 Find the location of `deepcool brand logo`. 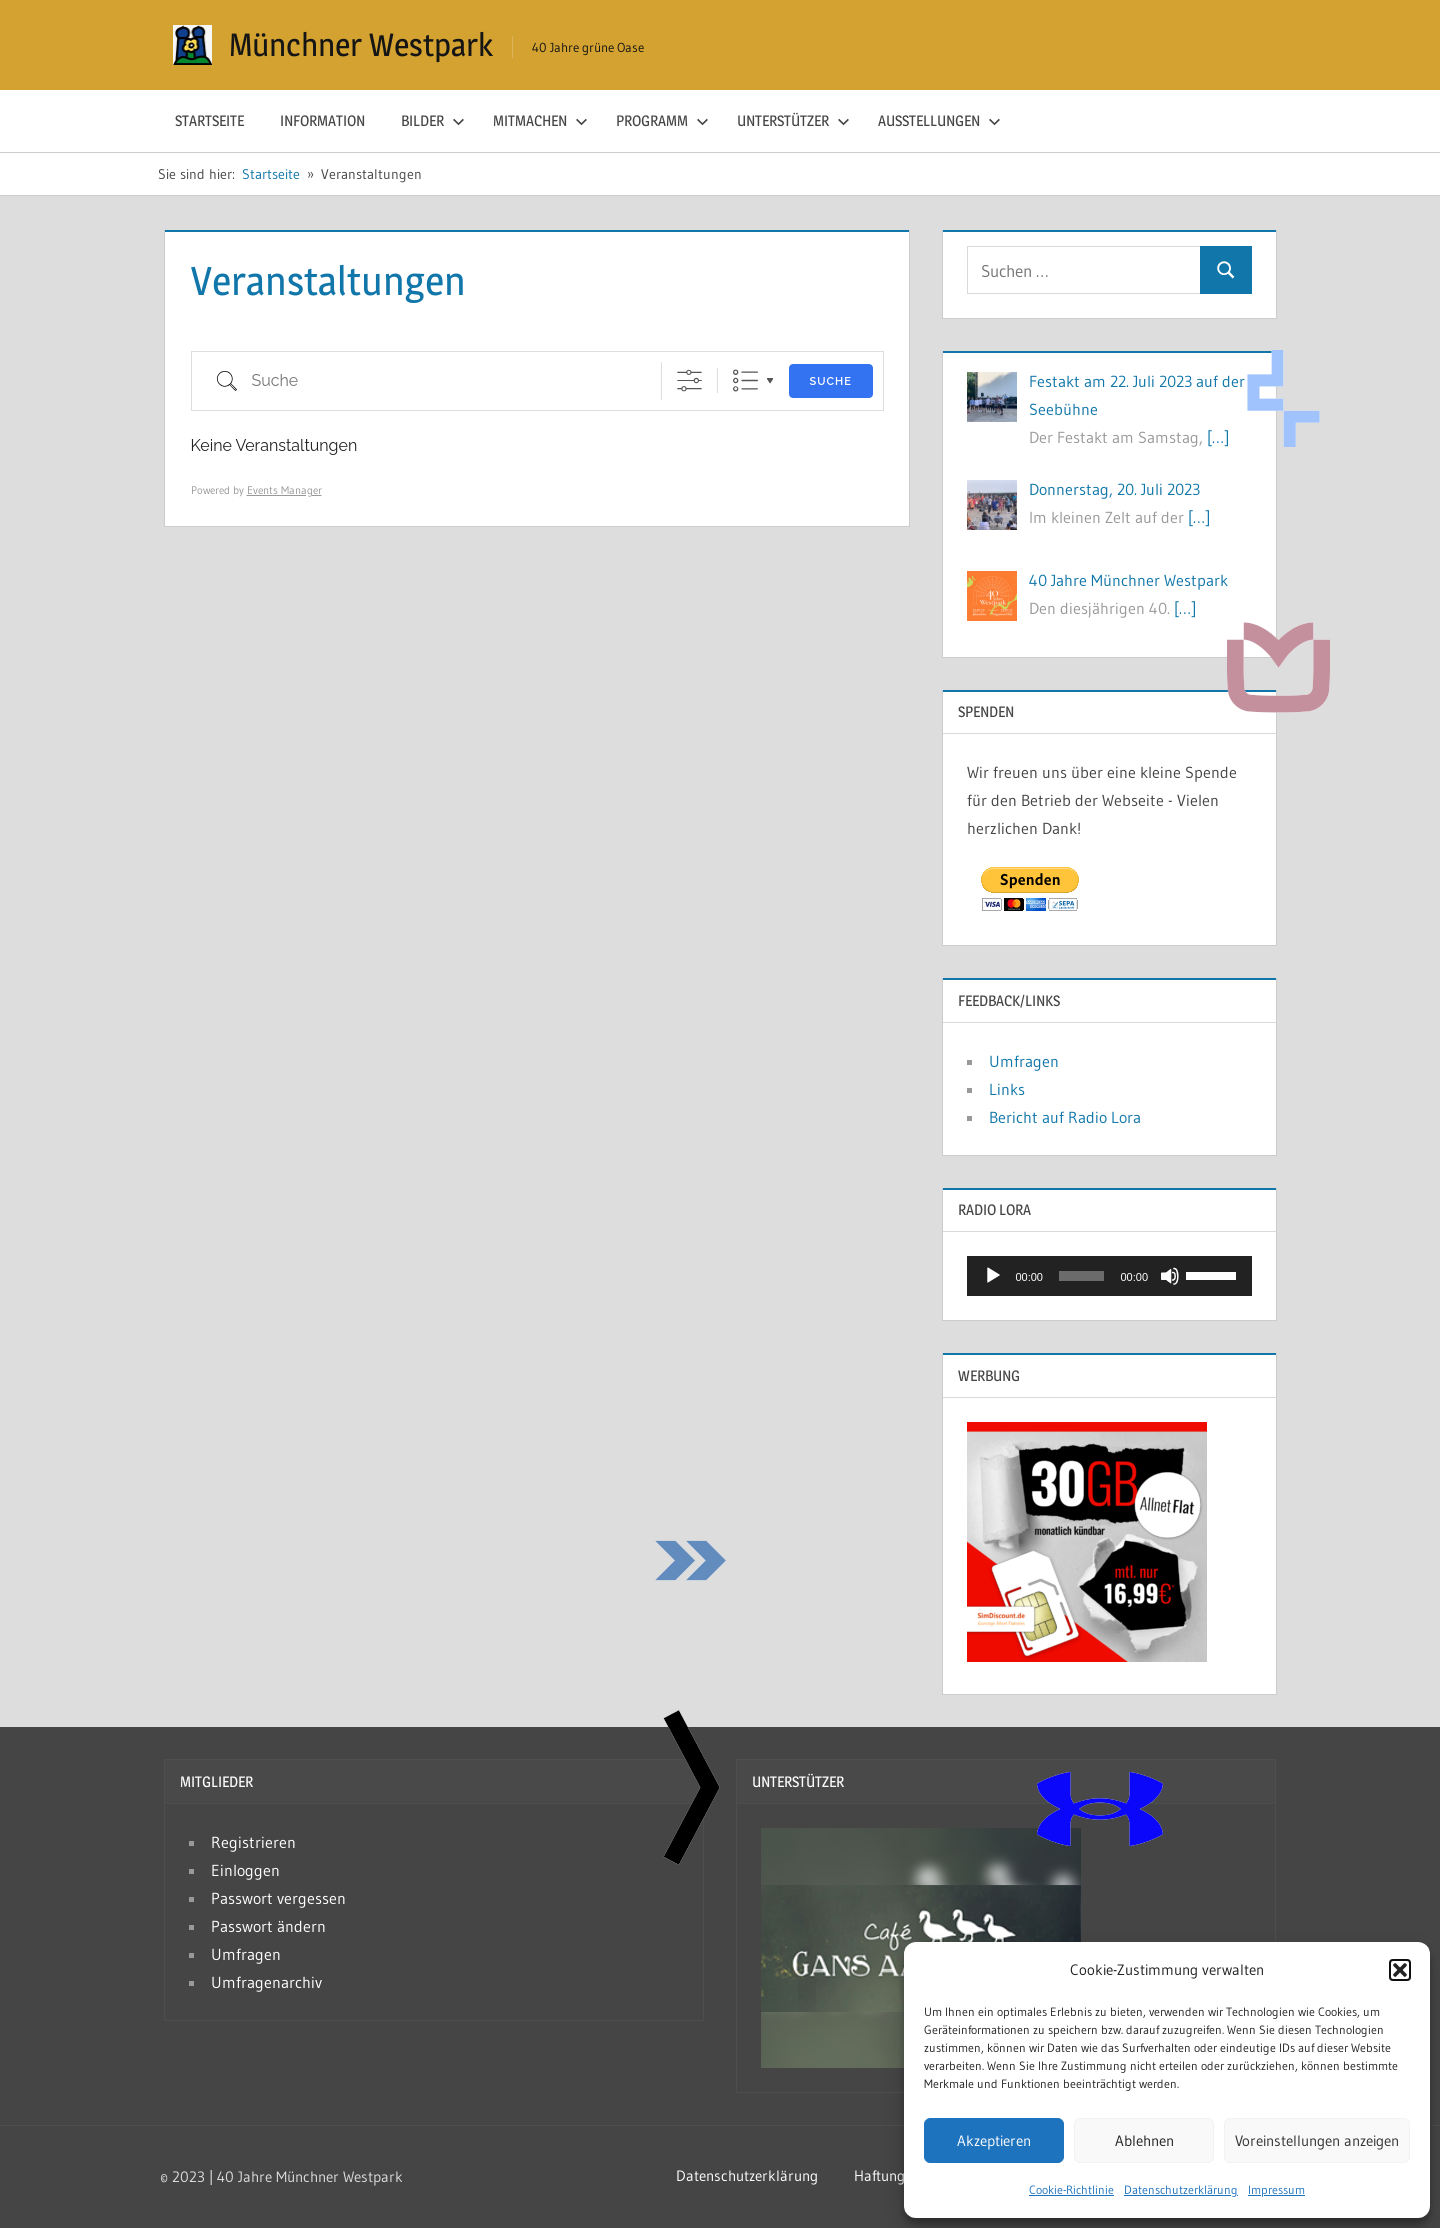

deepcool brand logo is located at coordinates (1283, 398).